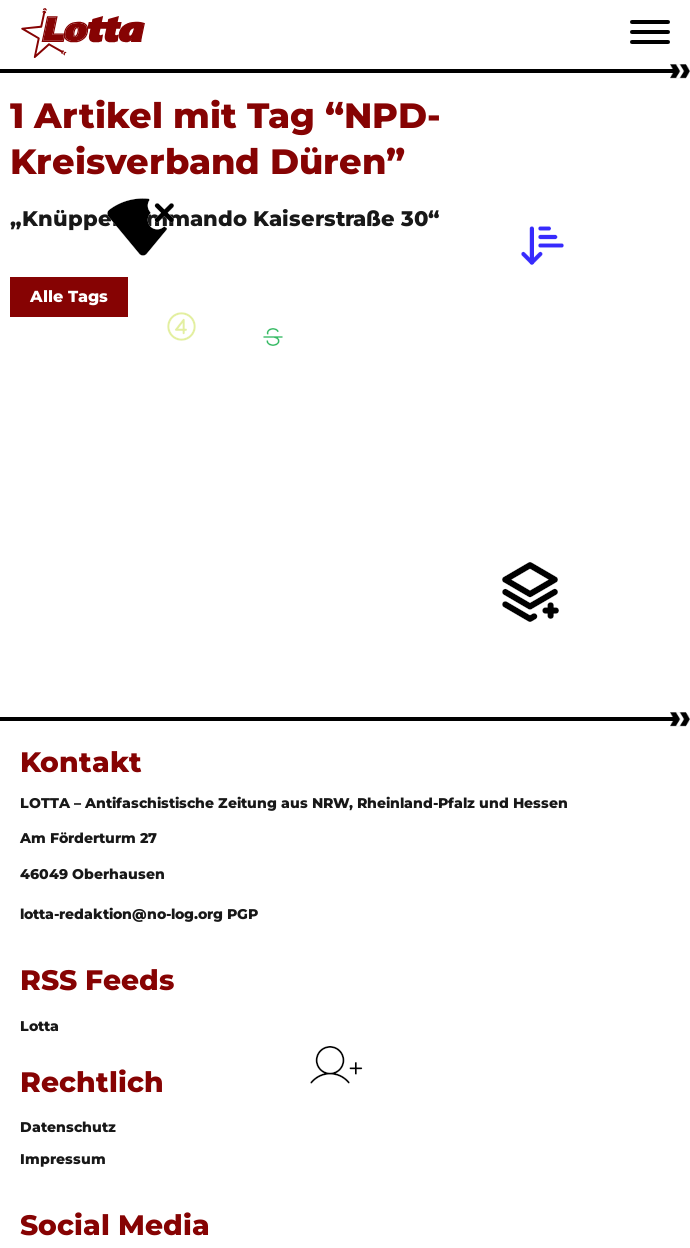 This screenshot has width=690, height=1248. Describe the element at coordinates (143, 227) in the screenshot. I see `indicates no wifi connection available` at that location.